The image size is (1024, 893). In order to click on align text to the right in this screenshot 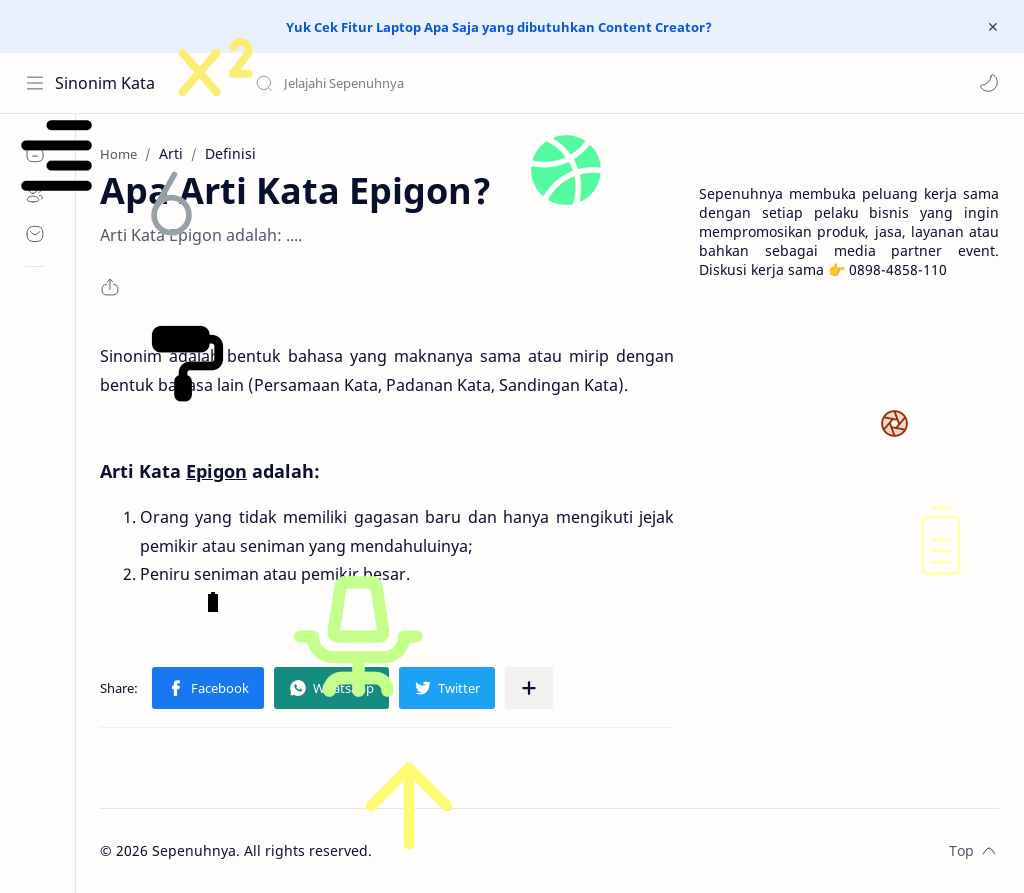, I will do `click(56, 155)`.